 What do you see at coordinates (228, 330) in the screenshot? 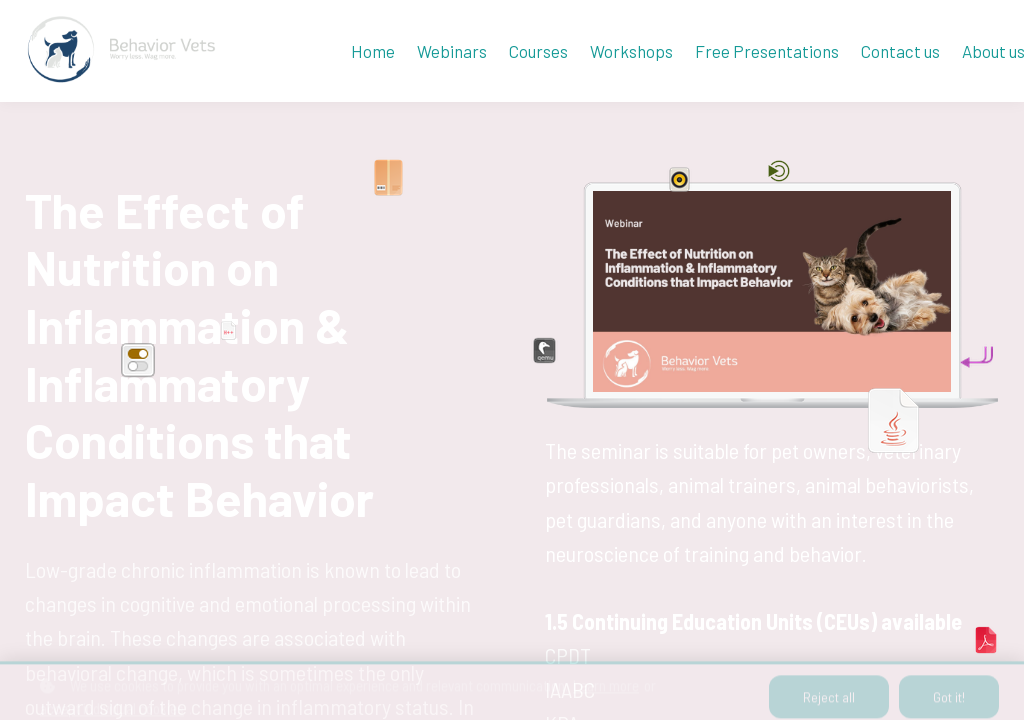
I see `c++ header file` at bounding box center [228, 330].